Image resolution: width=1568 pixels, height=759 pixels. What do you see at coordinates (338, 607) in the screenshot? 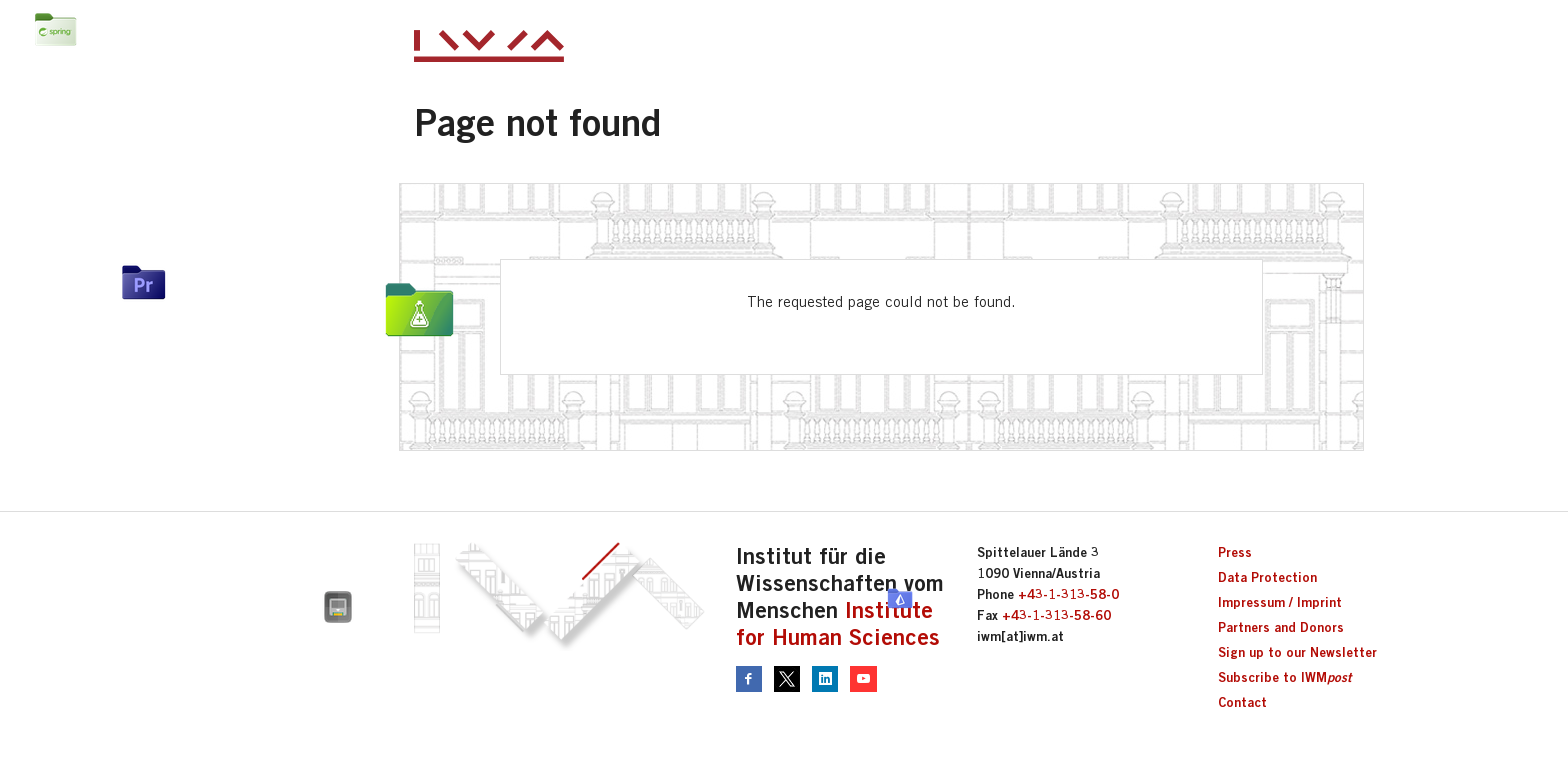
I see `gameboy rom file type indicator` at bounding box center [338, 607].